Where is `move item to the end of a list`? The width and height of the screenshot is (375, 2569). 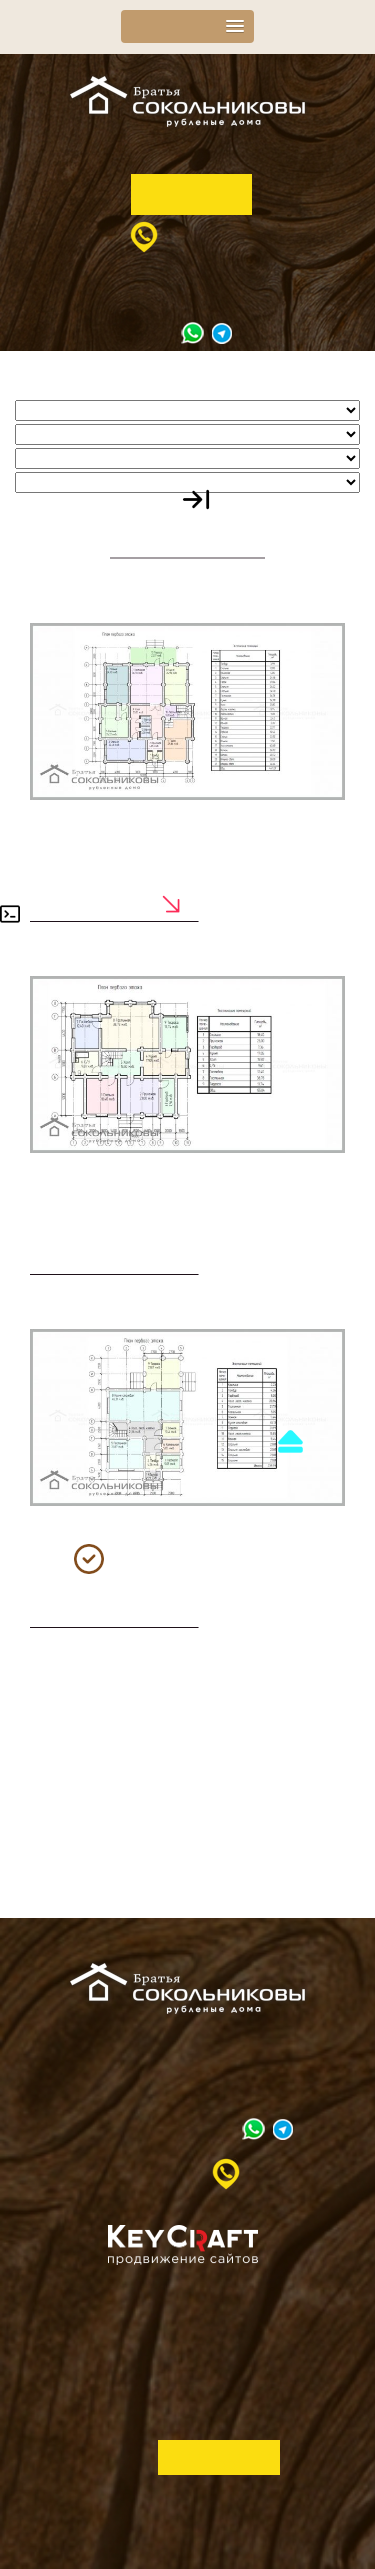 move item to the end of a list is located at coordinates (196, 499).